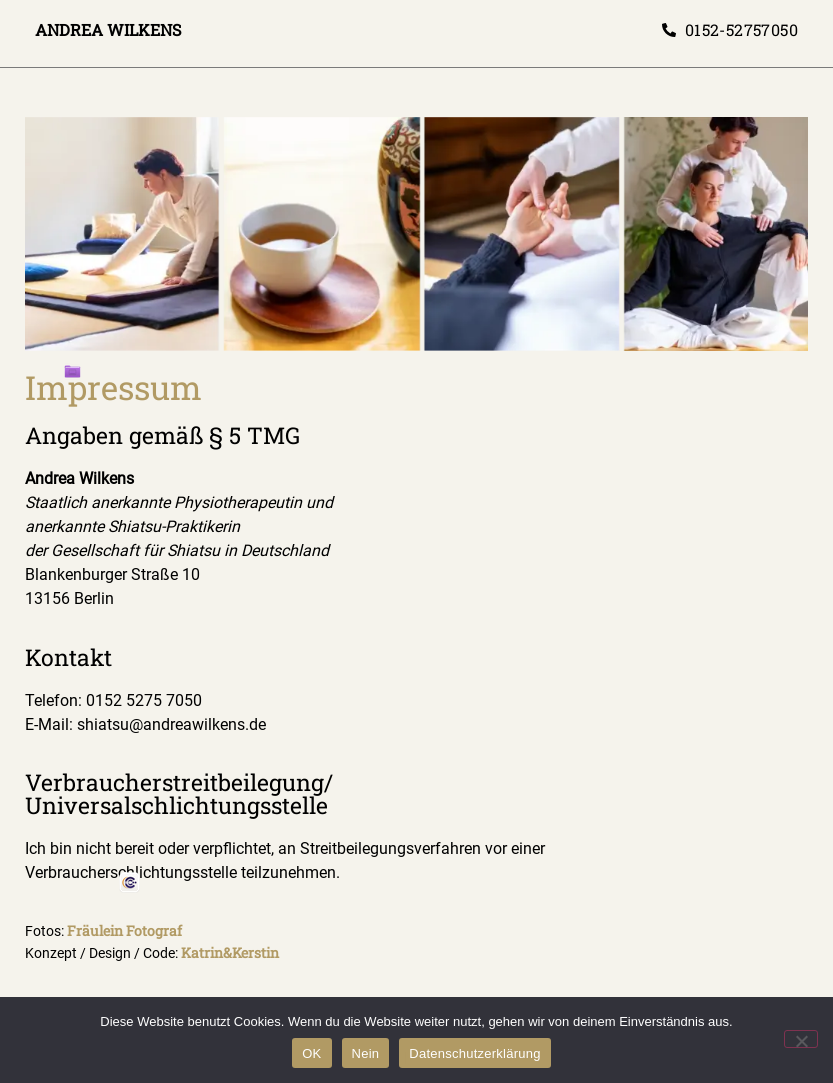  I want to click on launch eclipse cdt development environment, so click(129, 882).